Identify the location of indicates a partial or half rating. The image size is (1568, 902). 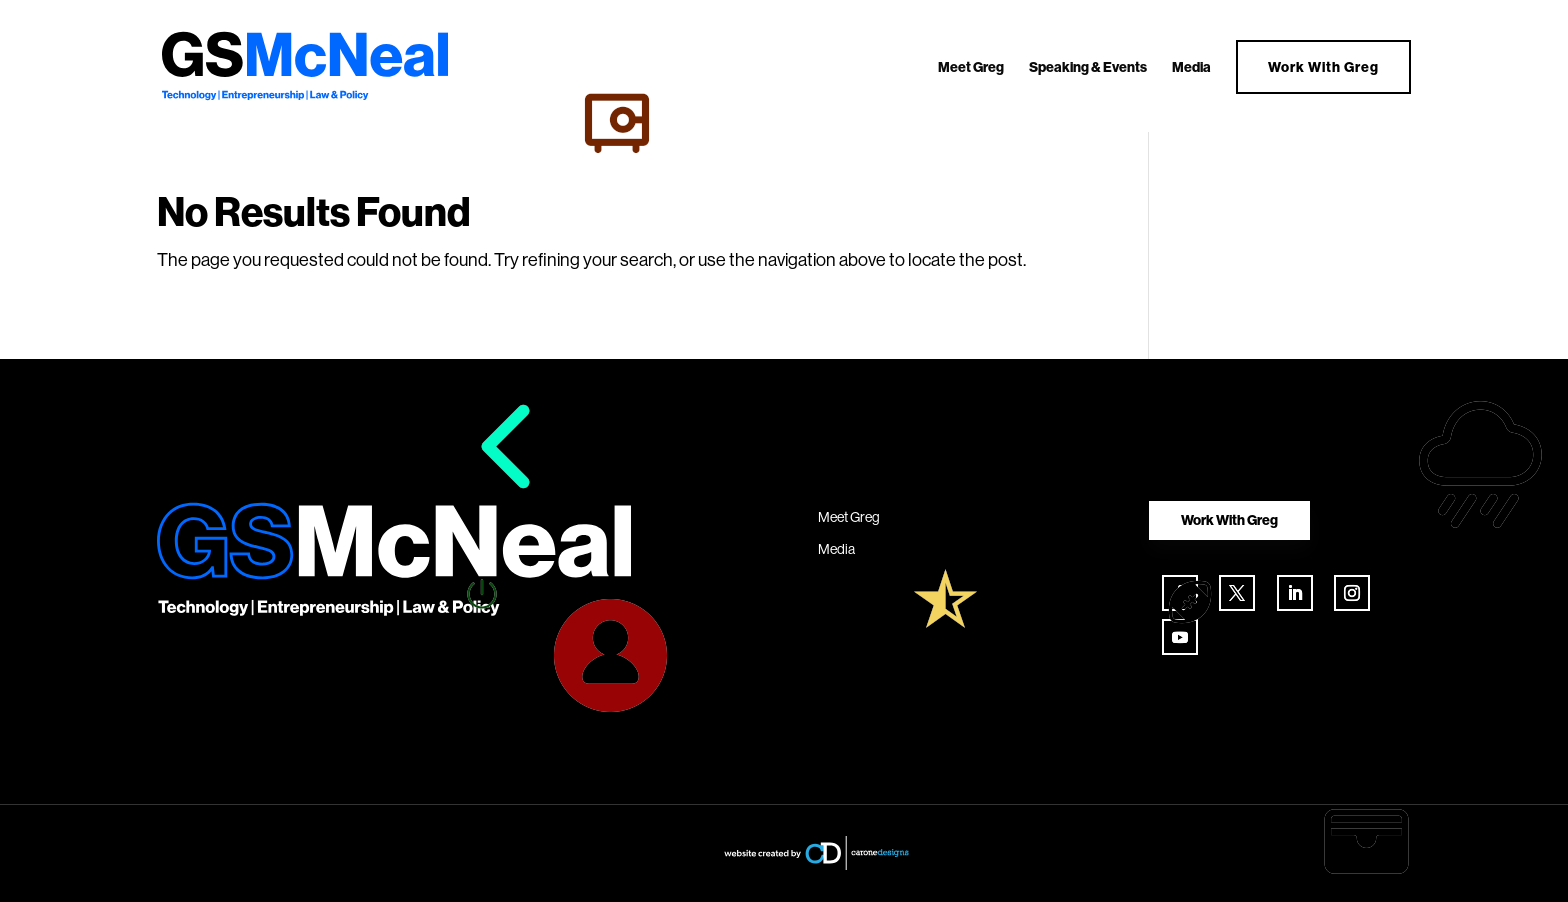
(945, 598).